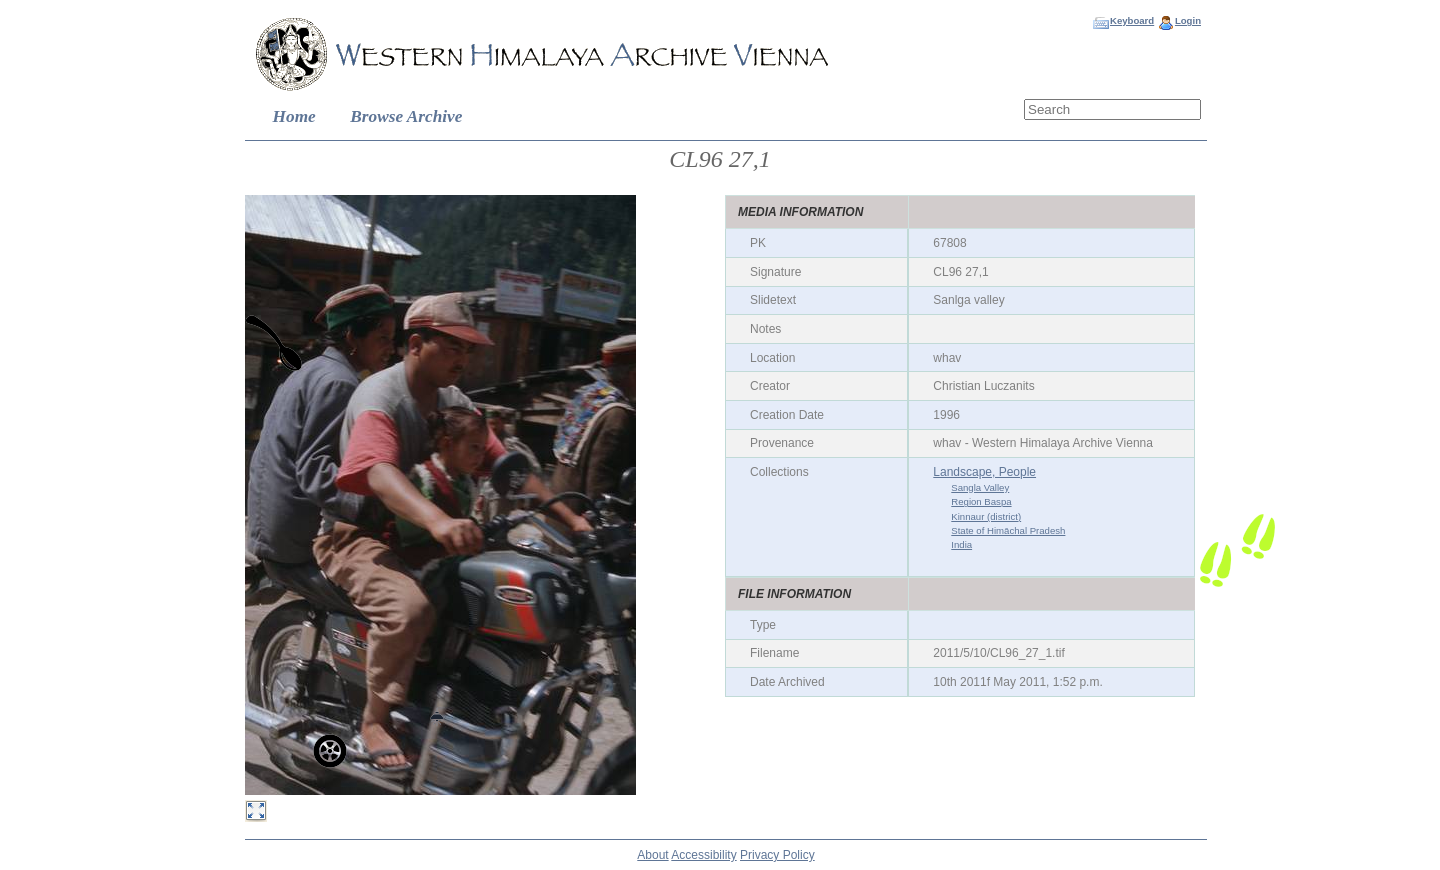  What do you see at coordinates (274, 343) in the screenshot?
I see `select utensil or cutlery option` at bounding box center [274, 343].